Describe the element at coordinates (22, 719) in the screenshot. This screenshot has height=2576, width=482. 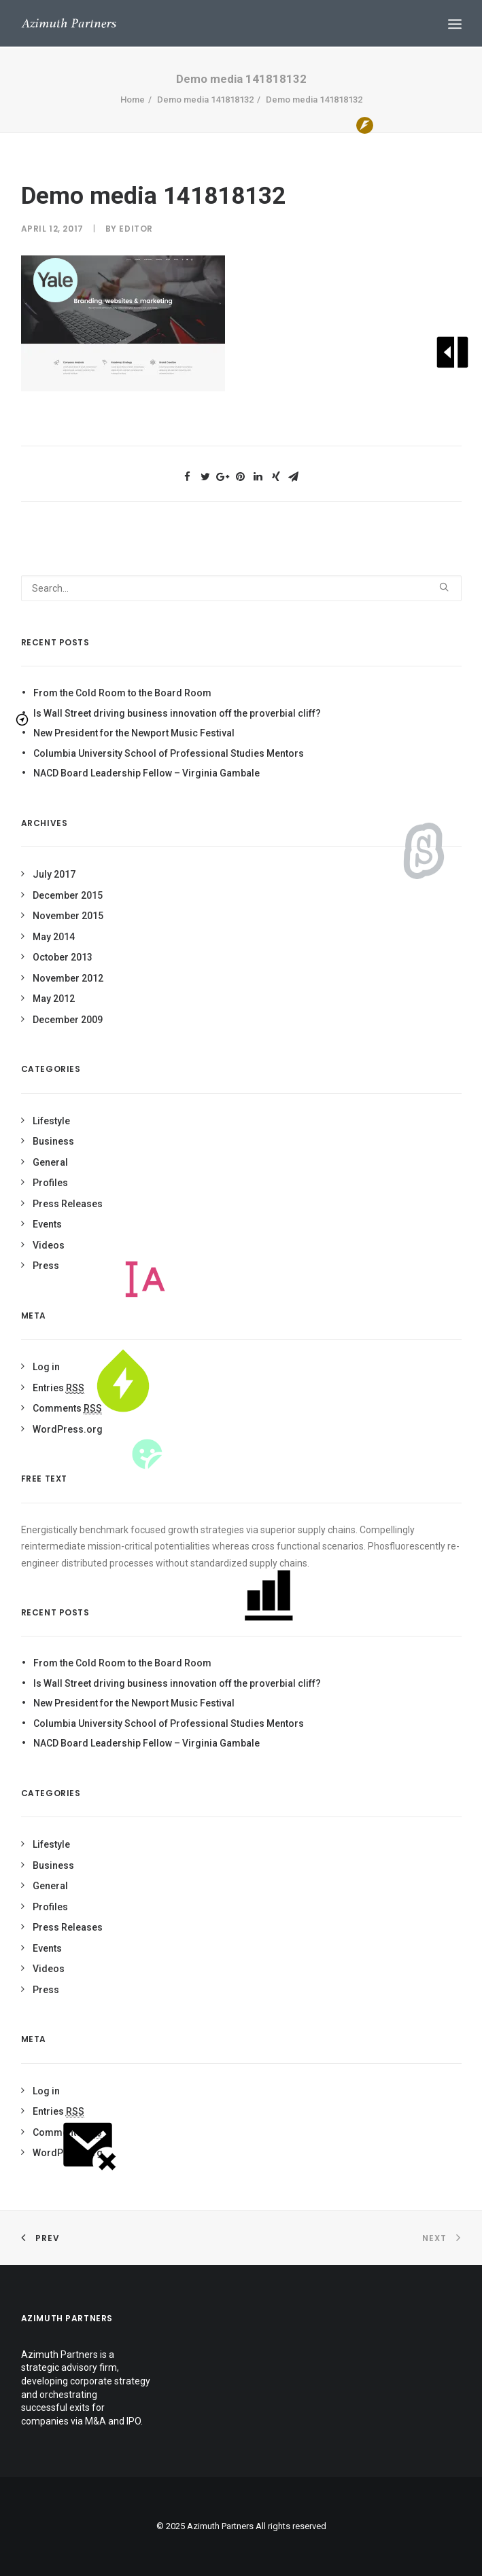
I see `explore or discover nearby places` at that location.